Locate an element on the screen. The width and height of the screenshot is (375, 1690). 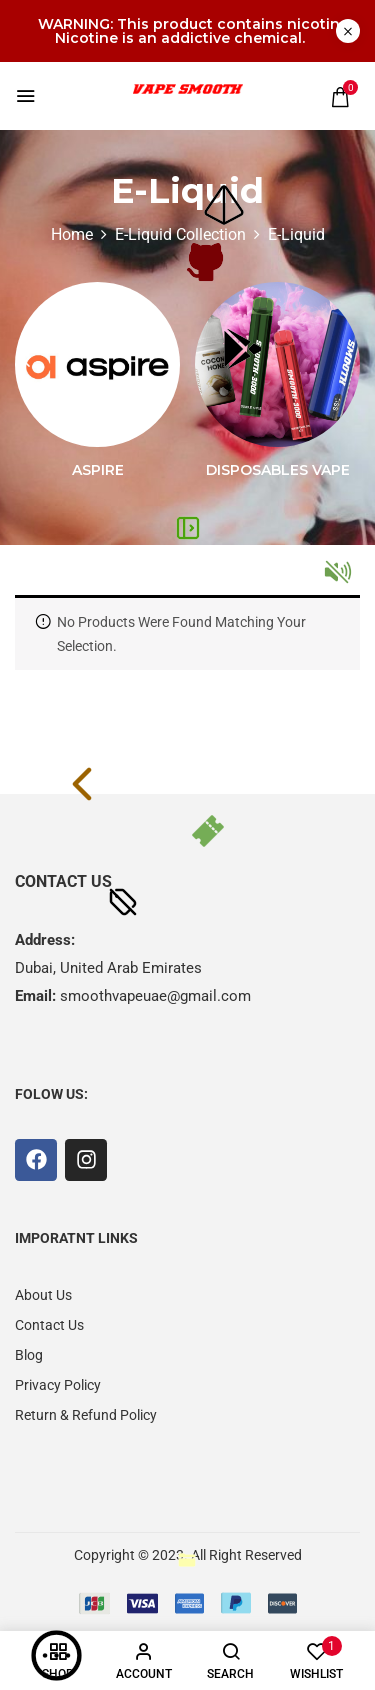
view more options is located at coordinates (56, 1655).